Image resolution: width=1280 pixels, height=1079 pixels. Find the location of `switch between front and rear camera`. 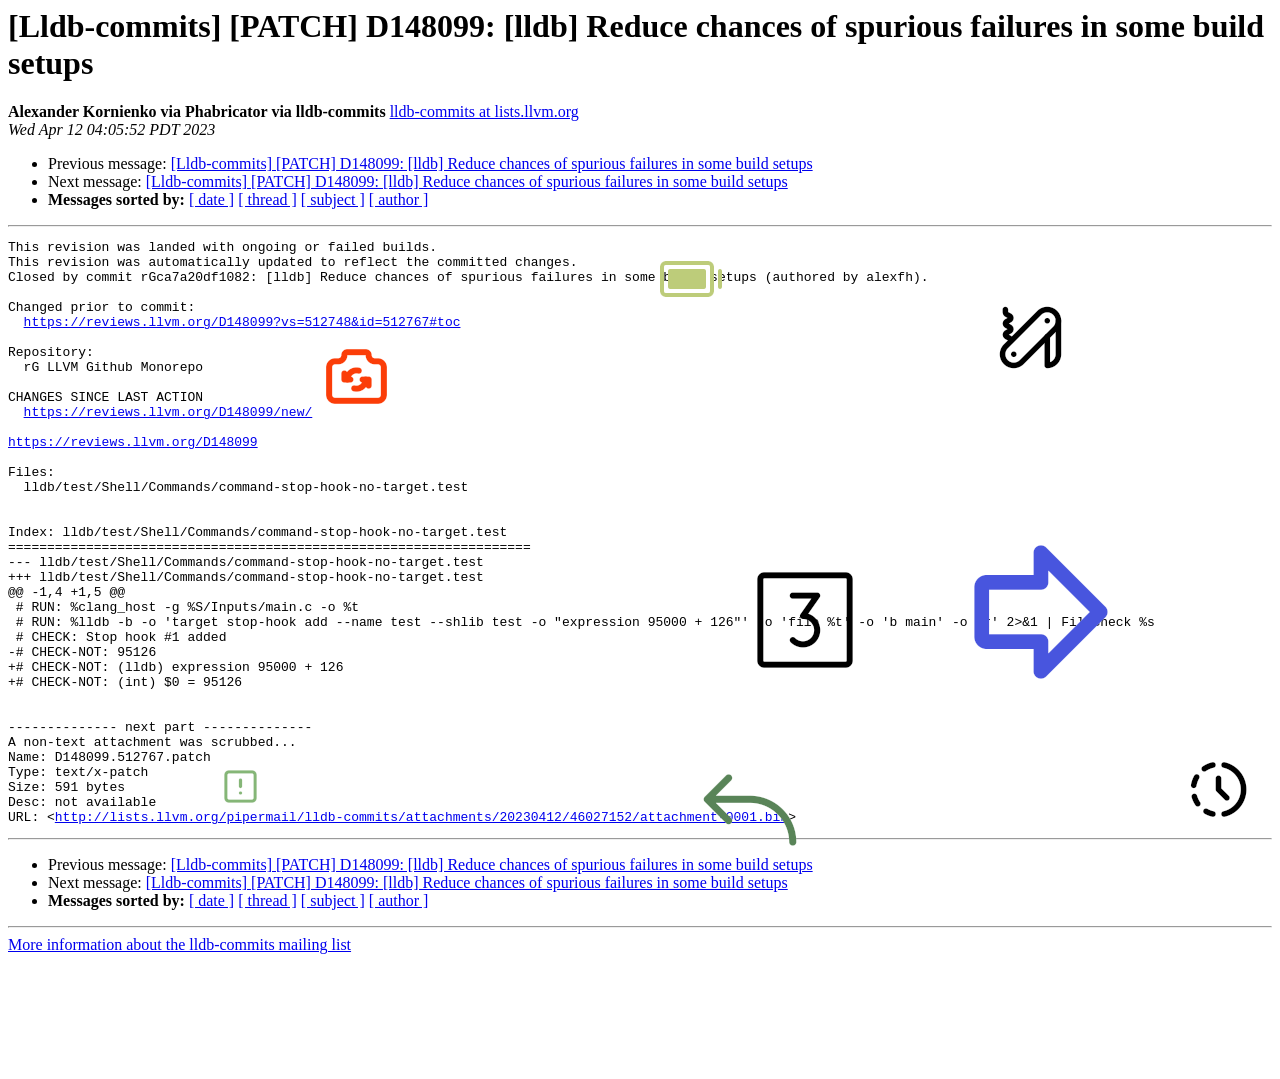

switch between front and rear camera is located at coordinates (356, 376).